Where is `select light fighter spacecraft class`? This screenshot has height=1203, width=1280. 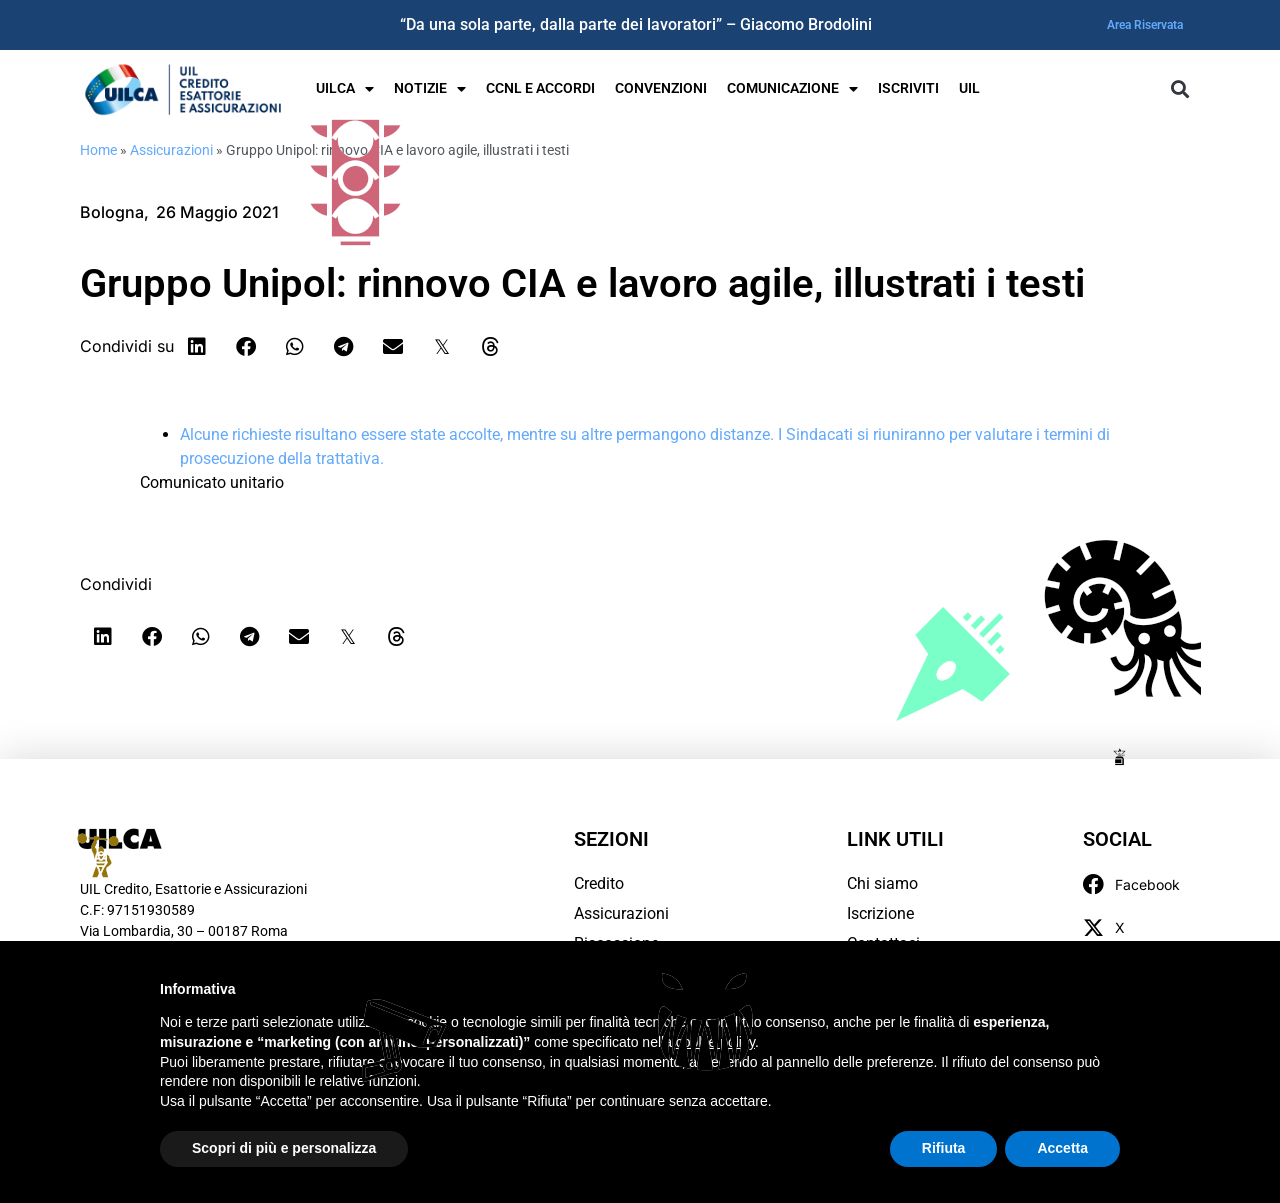 select light fighter spacecraft class is located at coordinates (953, 664).